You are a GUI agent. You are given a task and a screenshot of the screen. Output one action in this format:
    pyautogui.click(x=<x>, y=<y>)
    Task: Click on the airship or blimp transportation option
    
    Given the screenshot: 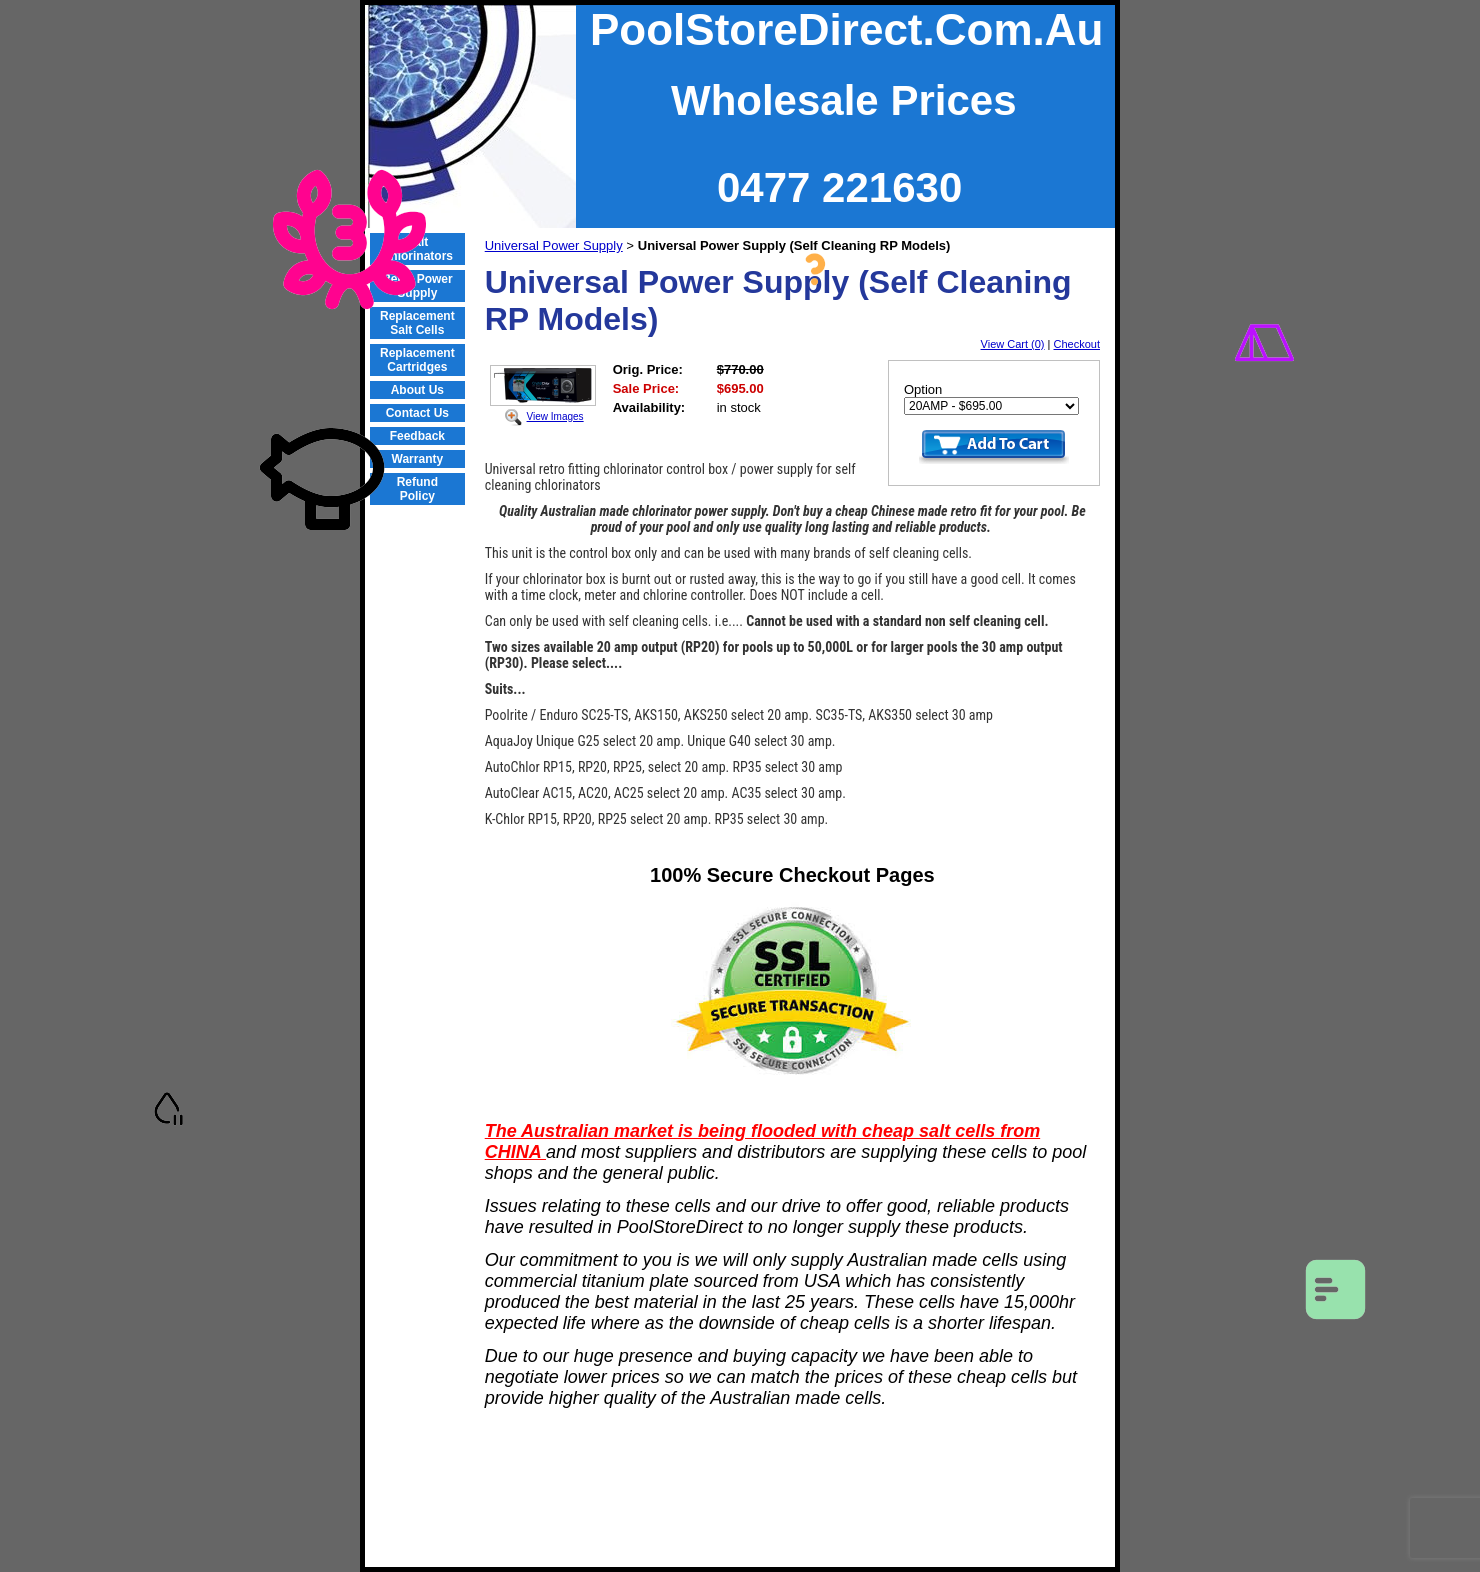 What is the action you would take?
    pyautogui.click(x=322, y=479)
    